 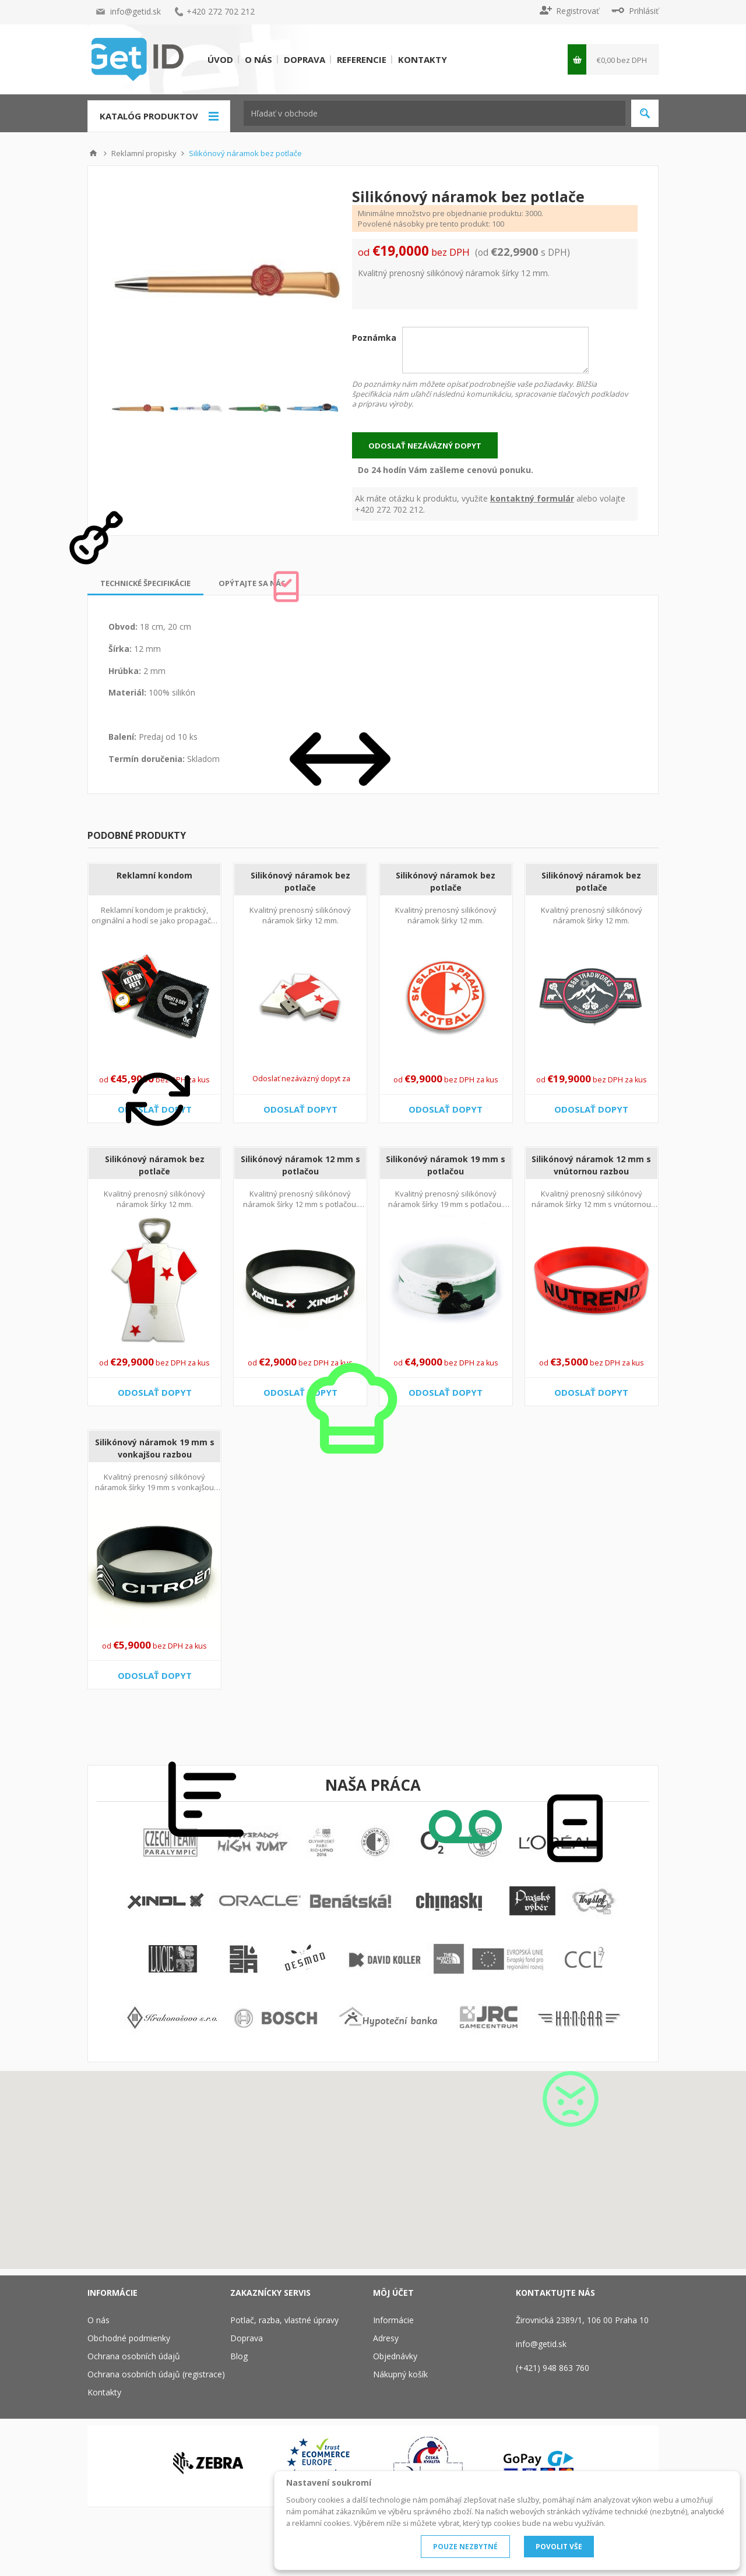 I want to click on mark a book as read or completed, so click(x=286, y=587).